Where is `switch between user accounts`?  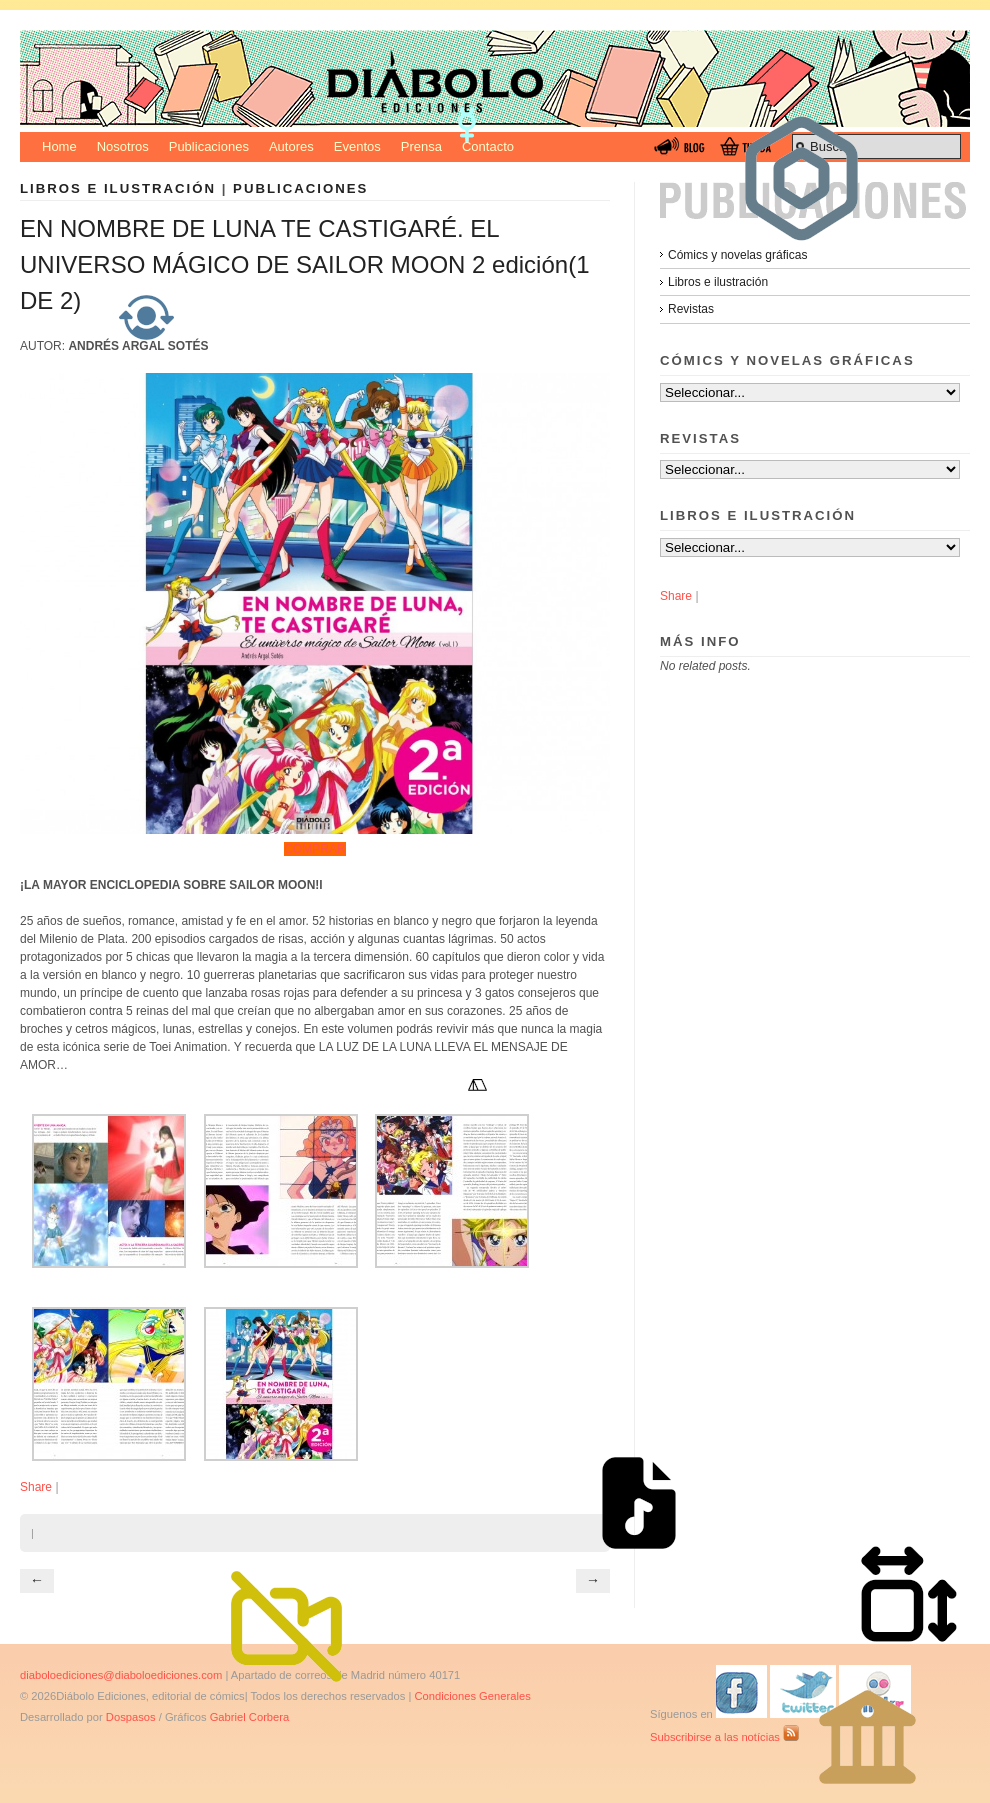 switch between user accounts is located at coordinates (146, 317).